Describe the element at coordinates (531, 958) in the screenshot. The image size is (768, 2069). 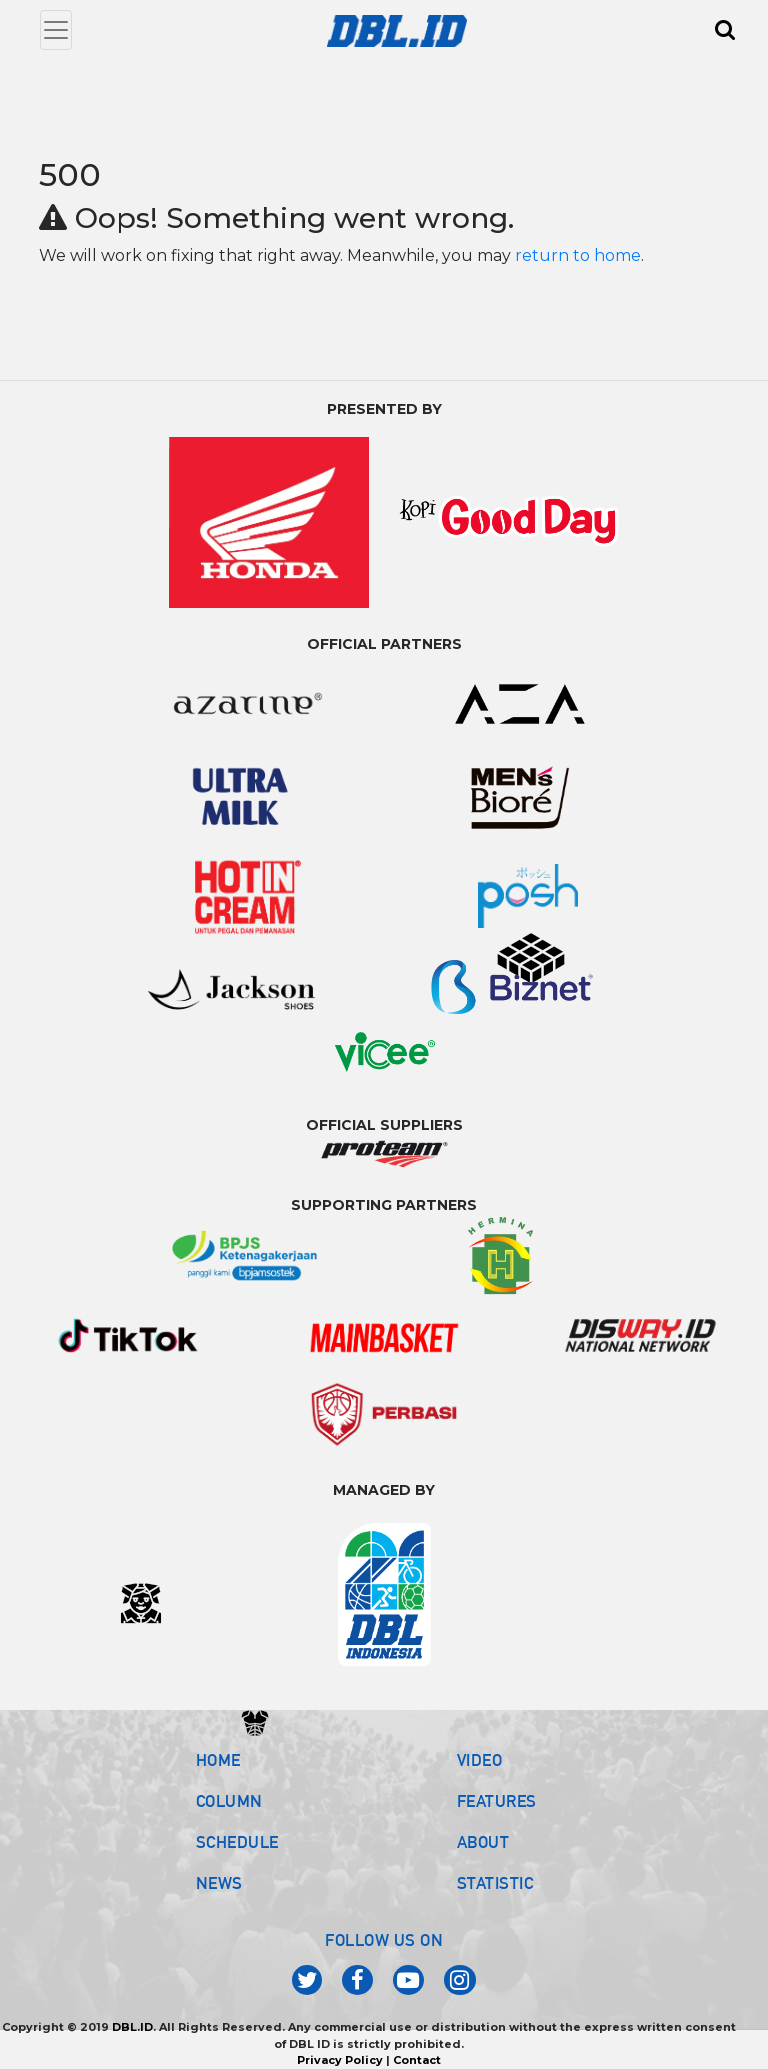
I see `select or place a platform tile` at that location.